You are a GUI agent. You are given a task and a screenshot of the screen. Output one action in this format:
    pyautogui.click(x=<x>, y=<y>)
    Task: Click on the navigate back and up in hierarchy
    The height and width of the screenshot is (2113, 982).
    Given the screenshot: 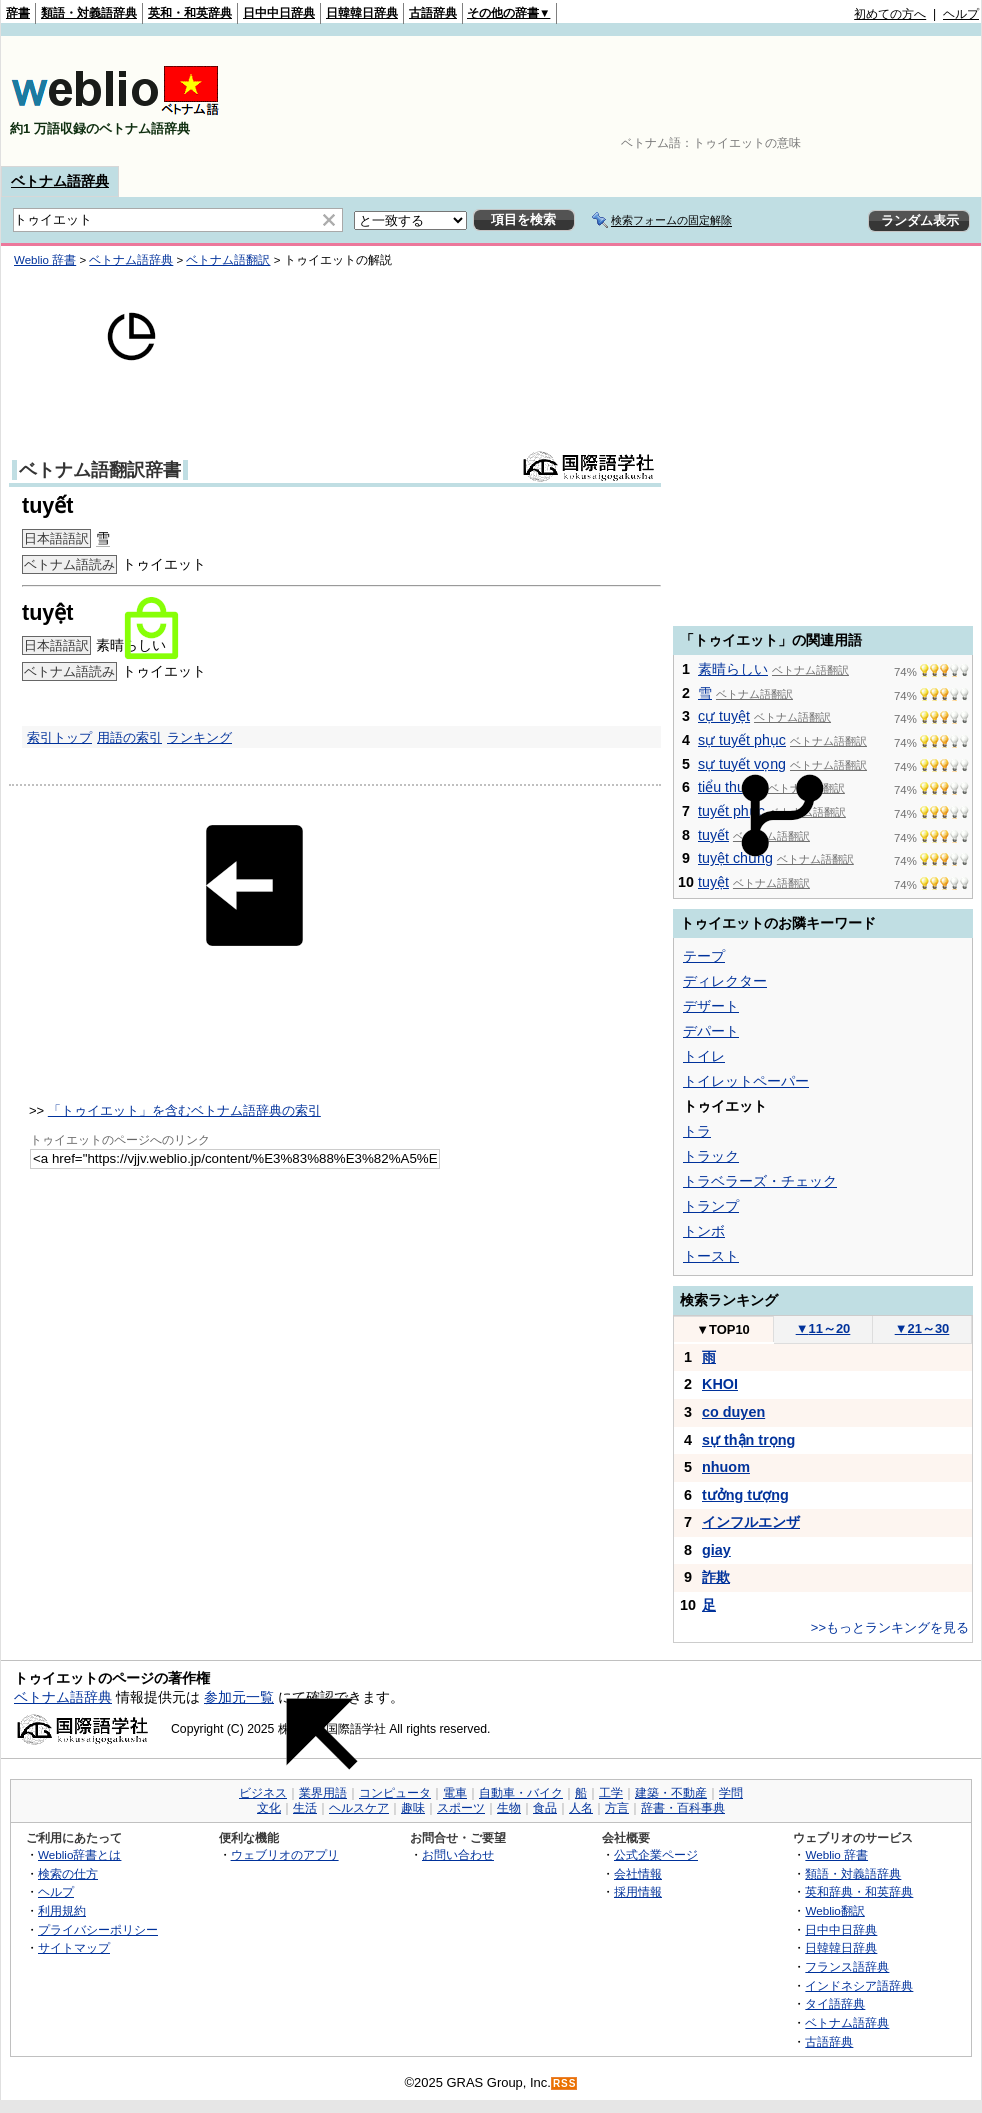 What is the action you would take?
    pyautogui.click(x=322, y=1734)
    